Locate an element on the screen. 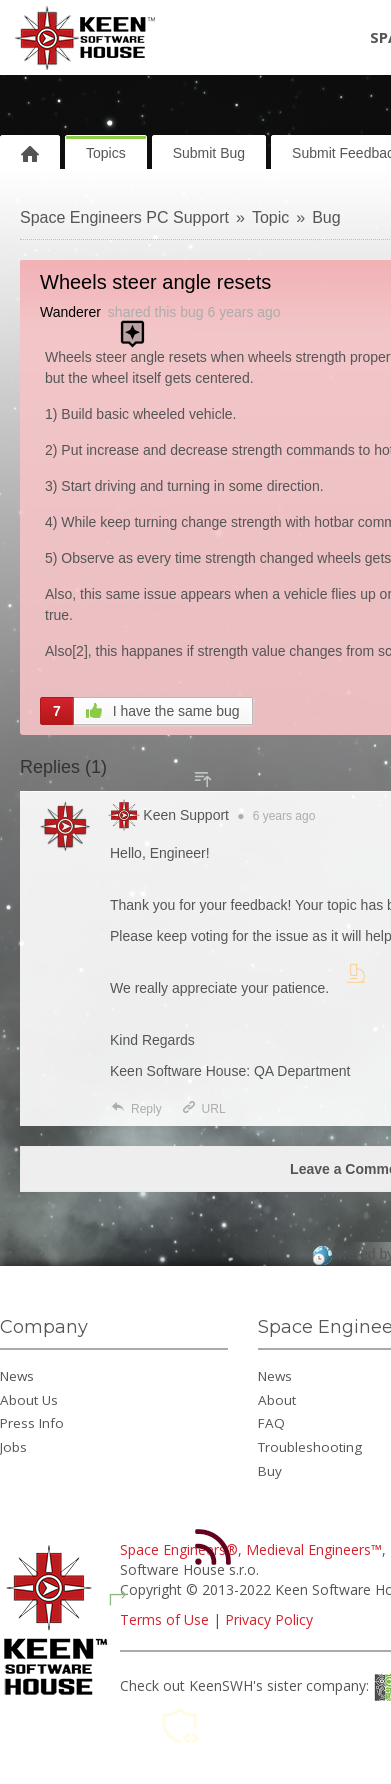 This screenshot has height=1784, width=391. sort list in ascending order is located at coordinates (203, 779).